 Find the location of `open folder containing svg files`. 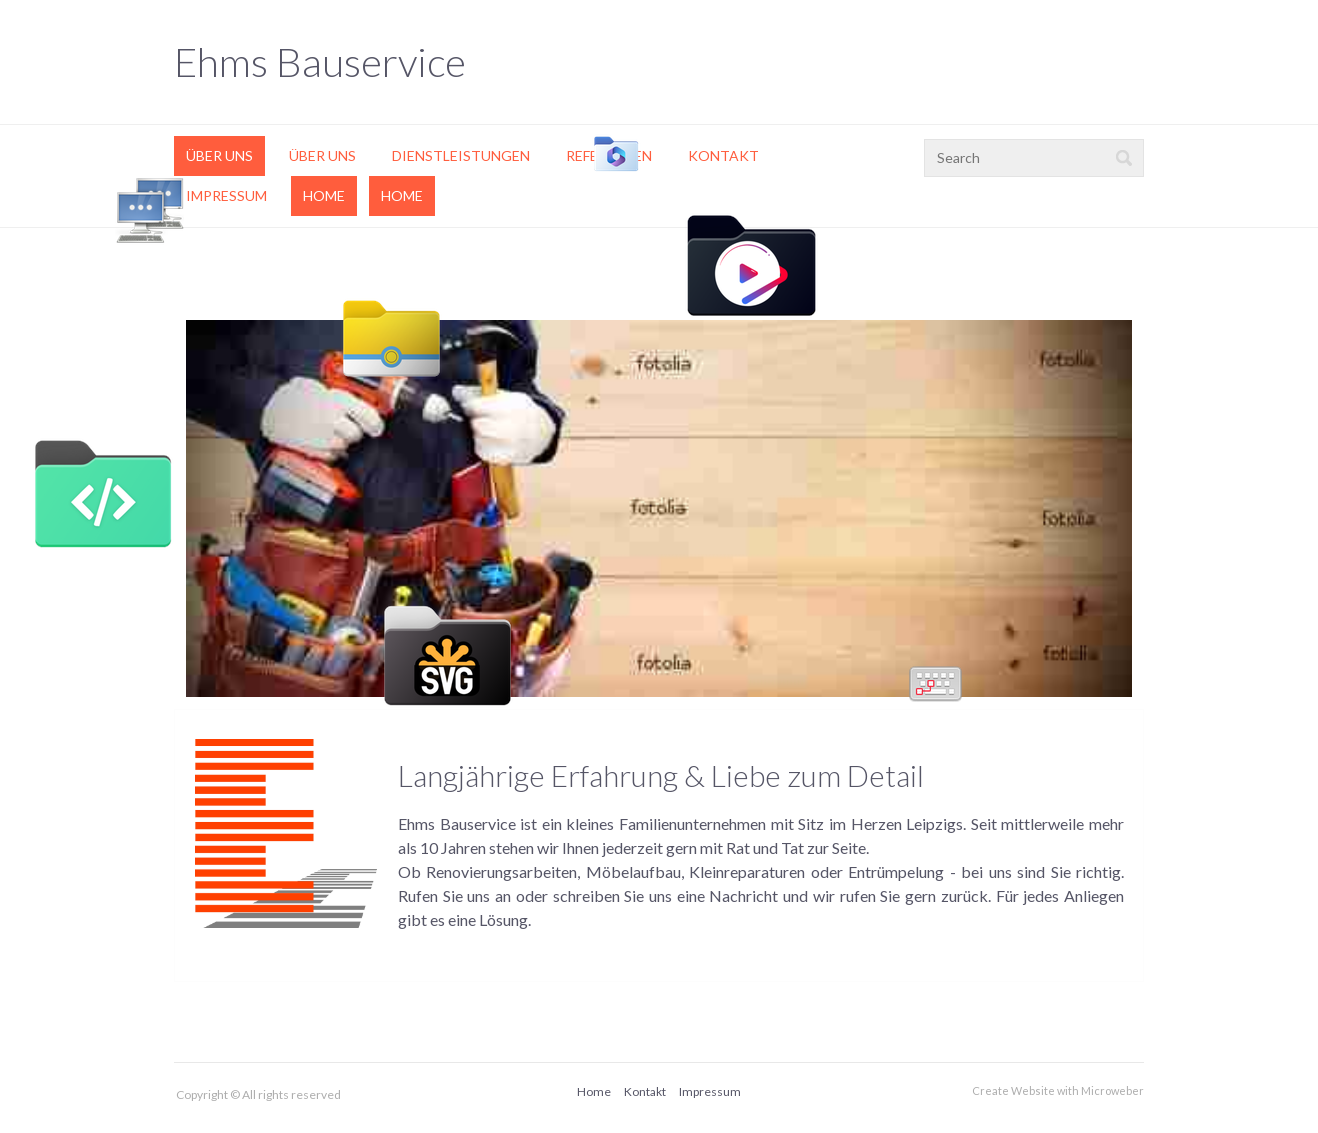

open folder containing svg files is located at coordinates (447, 659).